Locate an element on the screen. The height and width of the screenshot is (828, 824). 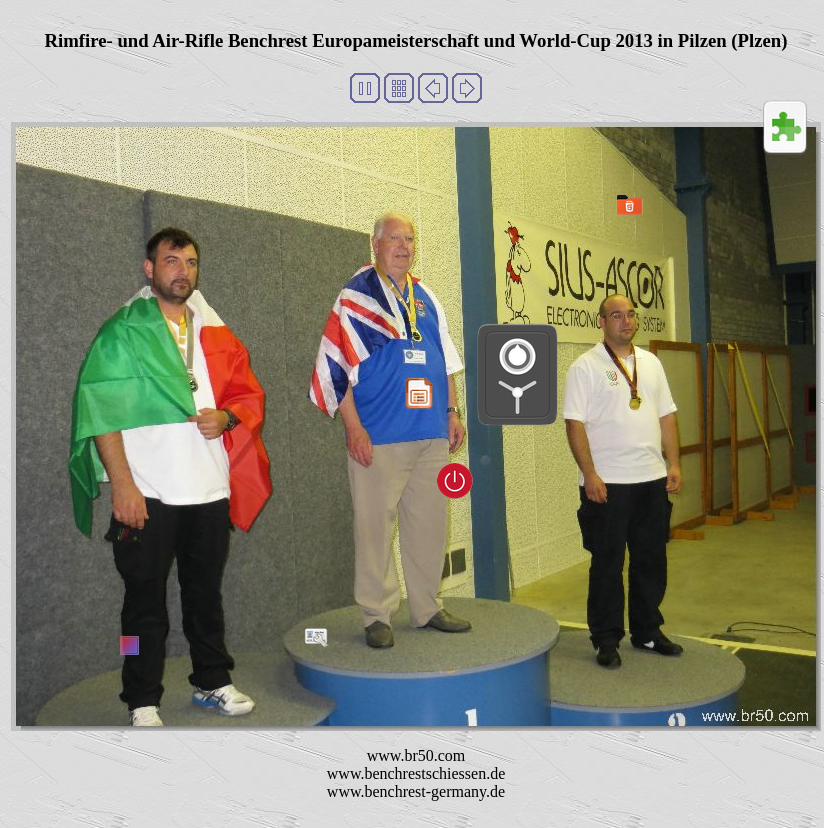
folder containing HTML files is located at coordinates (629, 205).